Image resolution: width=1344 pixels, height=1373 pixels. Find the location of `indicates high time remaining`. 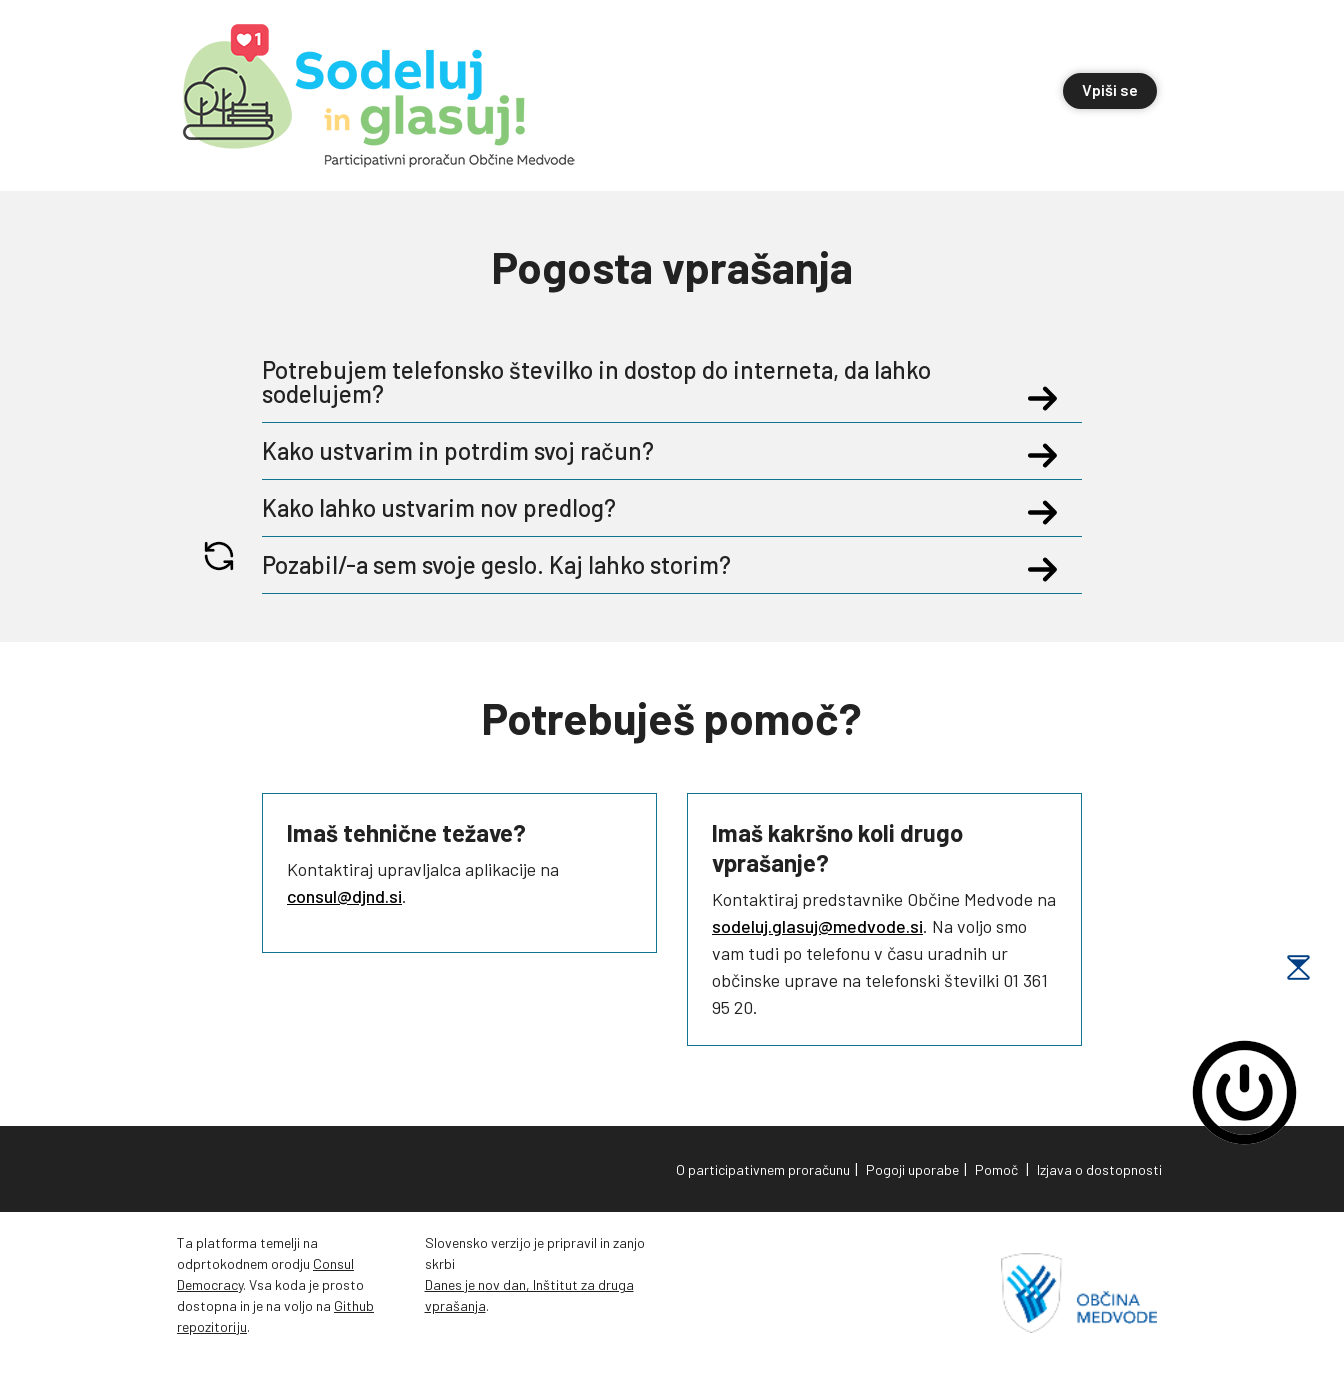

indicates high time remaining is located at coordinates (1298, 967).